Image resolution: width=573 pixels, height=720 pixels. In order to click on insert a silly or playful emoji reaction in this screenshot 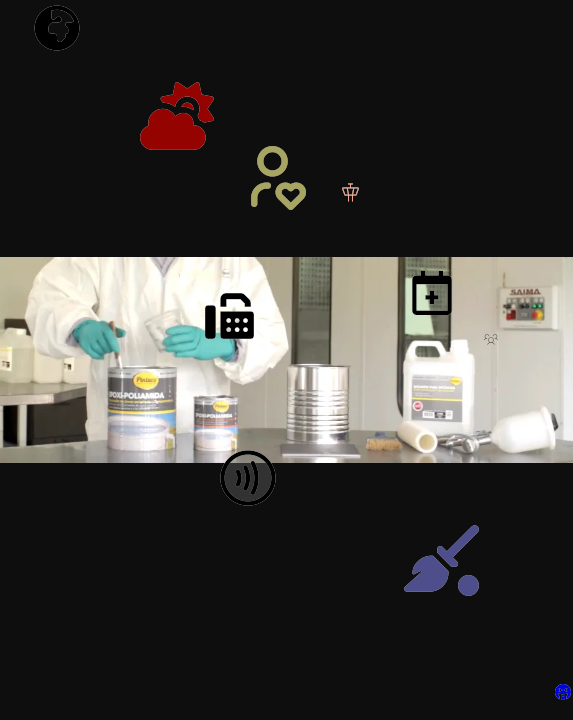, I will do `click(563, 692)`.